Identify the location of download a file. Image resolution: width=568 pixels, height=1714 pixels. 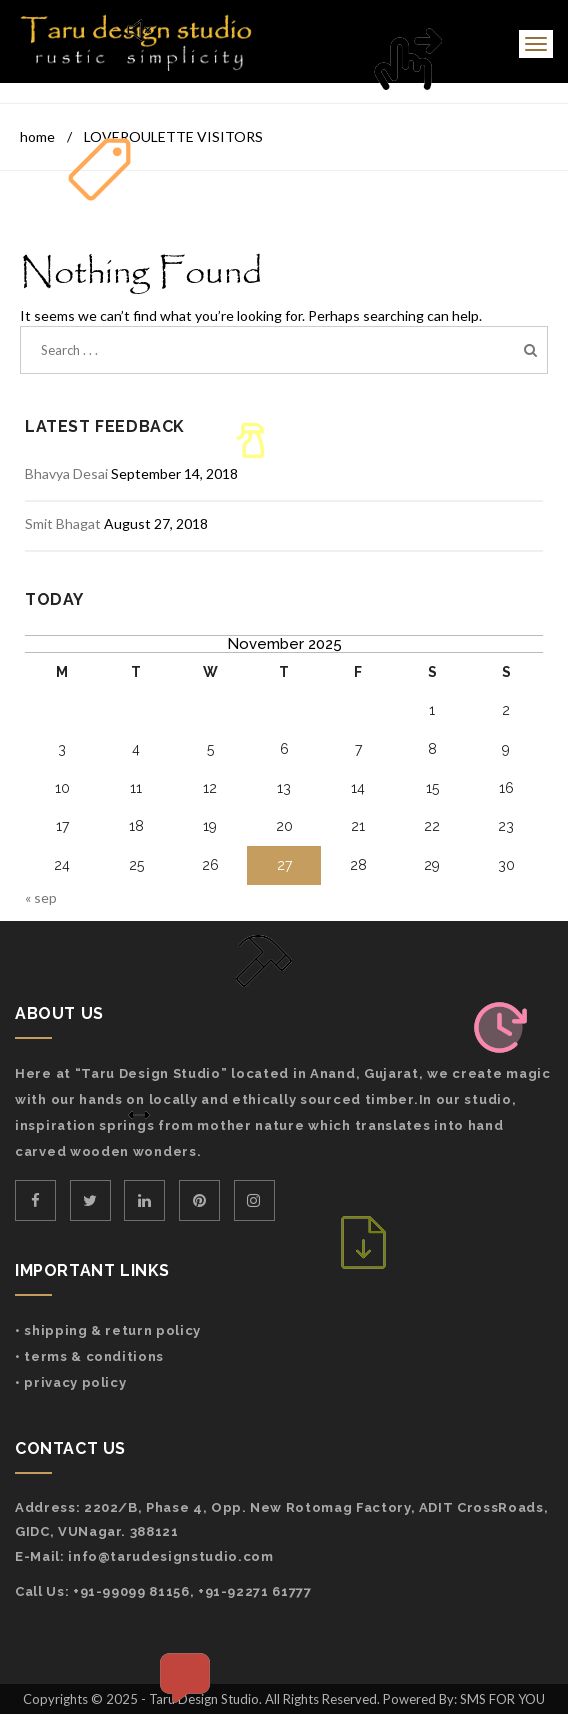
(363, 1242).